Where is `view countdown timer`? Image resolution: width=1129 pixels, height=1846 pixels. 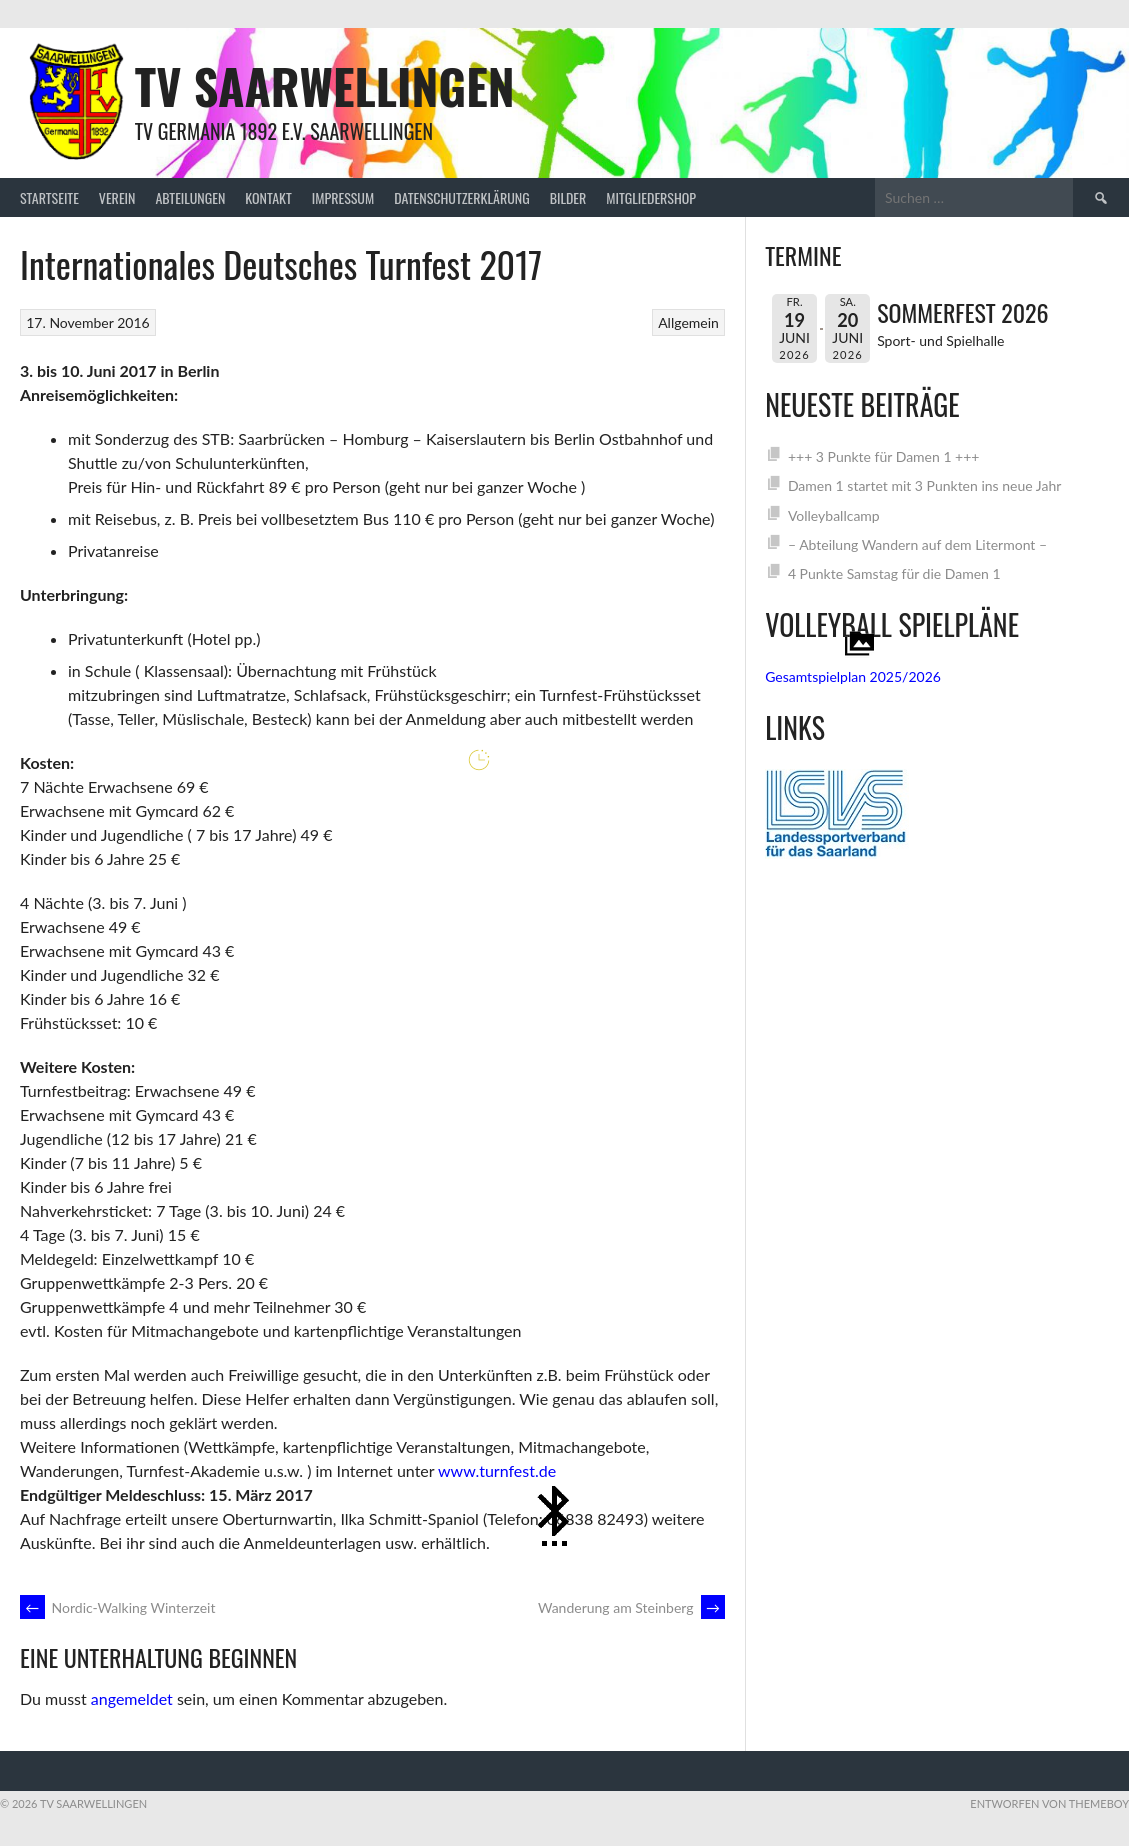
view countdown timer is located at coordinates (479, 760).